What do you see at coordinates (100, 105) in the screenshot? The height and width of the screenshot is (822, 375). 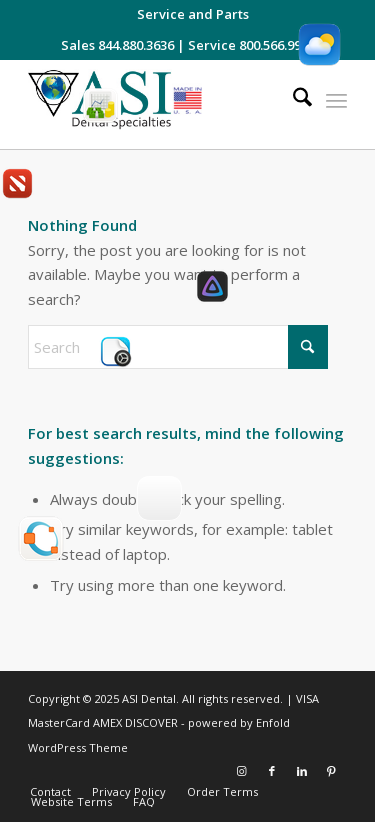 I see `open gnucash personal finance application` at bounding box center [100, 105].